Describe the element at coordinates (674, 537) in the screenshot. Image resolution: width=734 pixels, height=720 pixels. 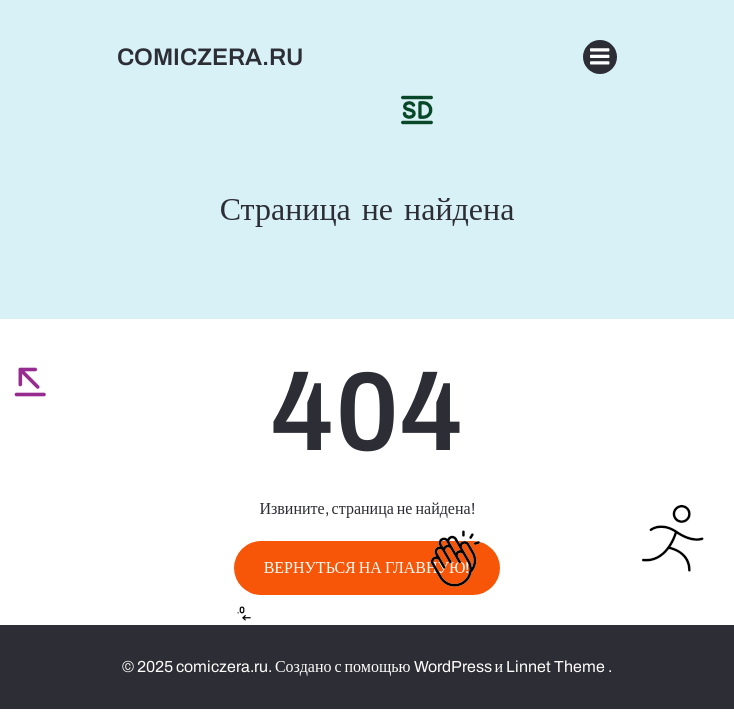
I see `start a running or fitness activity` at that location.